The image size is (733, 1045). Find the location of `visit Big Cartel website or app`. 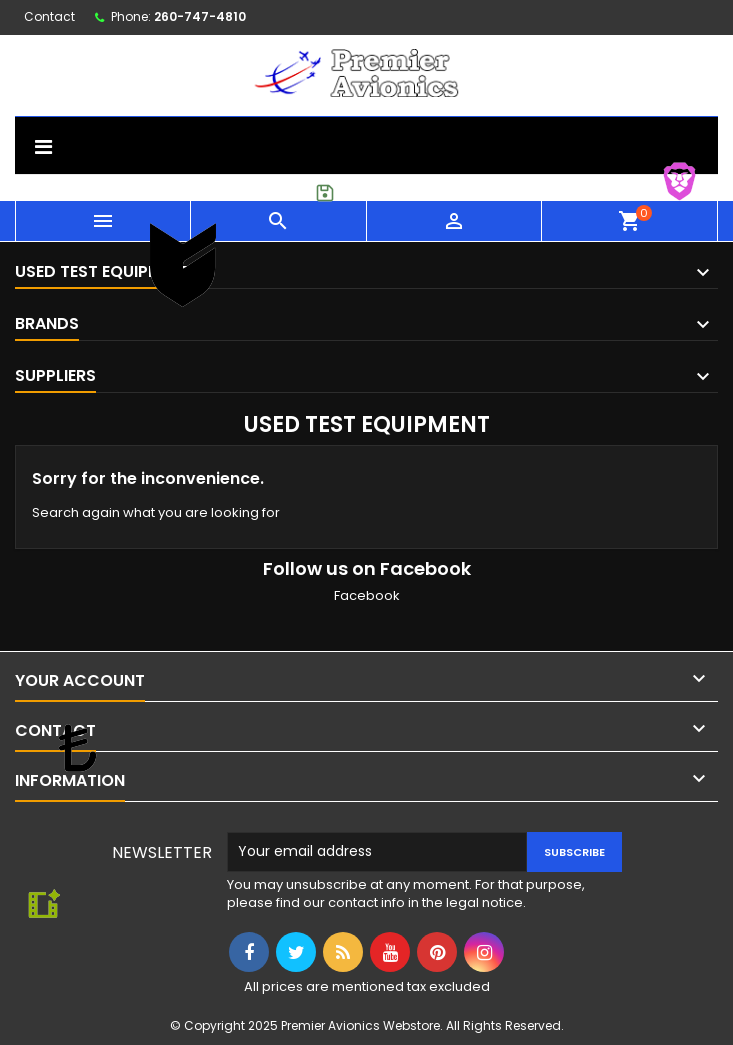

visit Big Cartel website or app is located at coordinates (183, 265).